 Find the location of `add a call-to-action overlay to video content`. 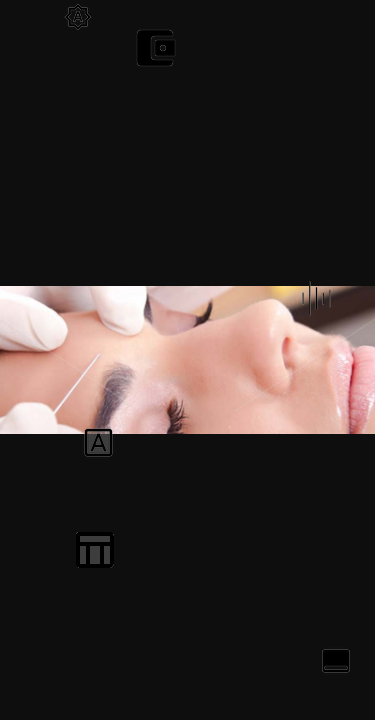

add a call-to-action overlay to video content is located at coordinates (336, 661).